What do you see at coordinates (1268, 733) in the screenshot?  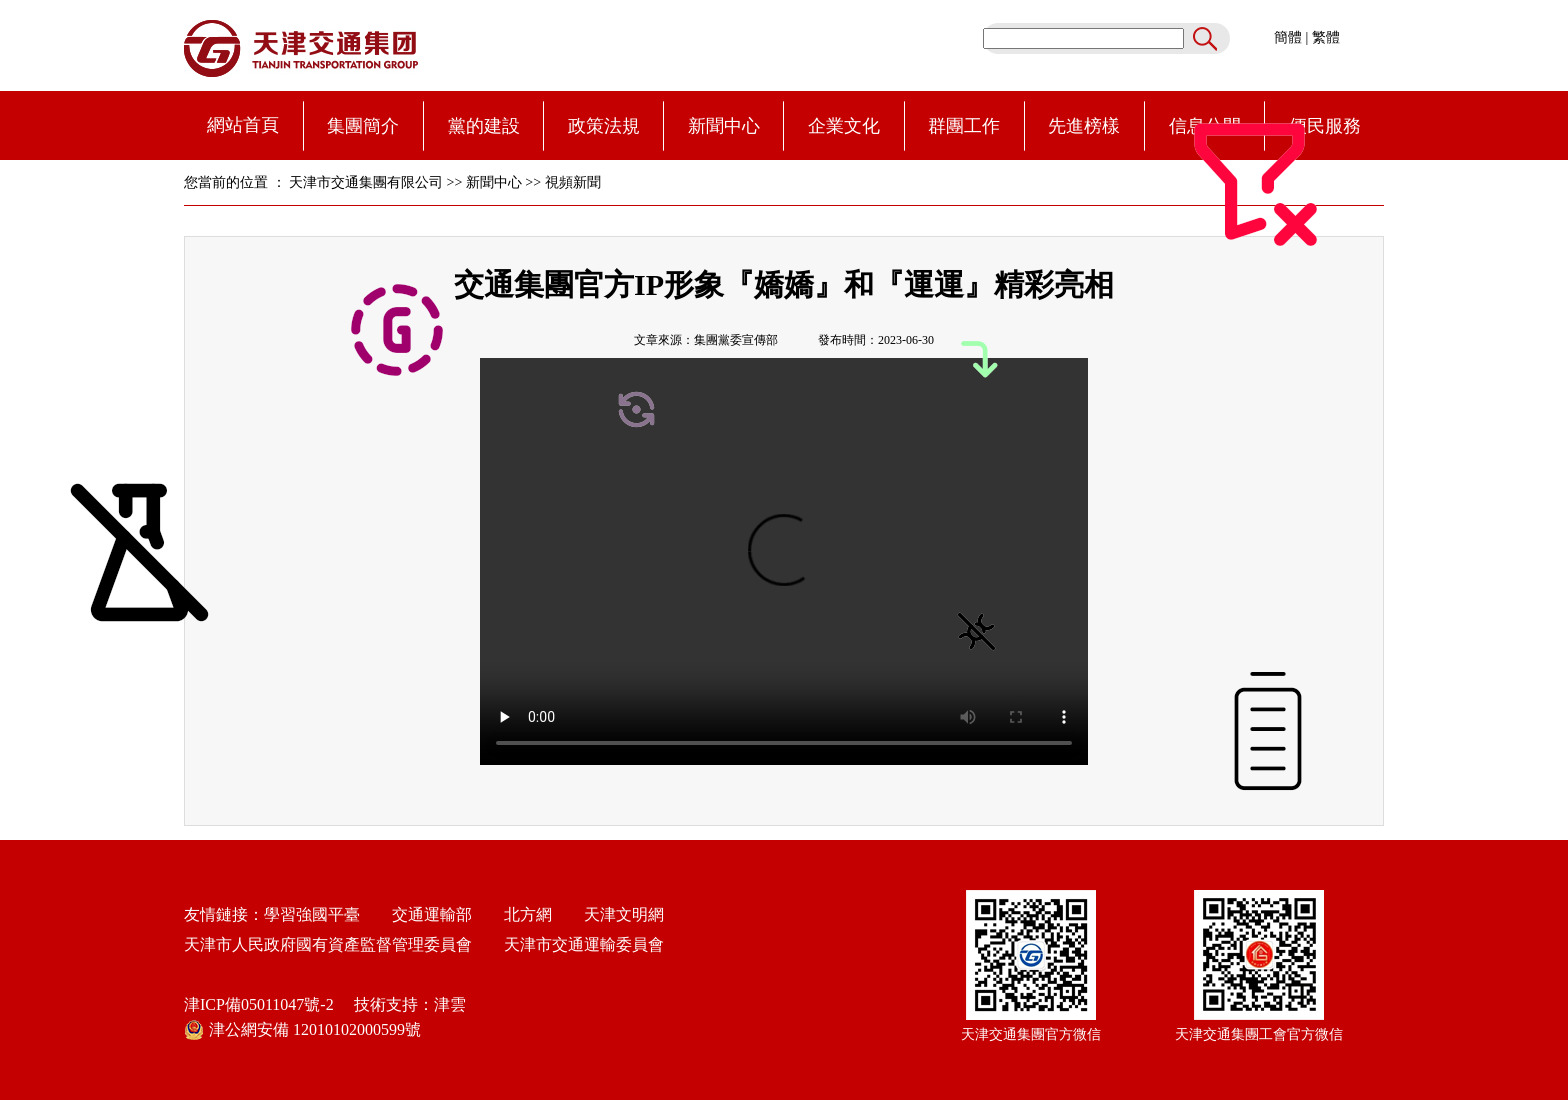 I see `indicates full battery charge` at bounding box center [1268, 733].